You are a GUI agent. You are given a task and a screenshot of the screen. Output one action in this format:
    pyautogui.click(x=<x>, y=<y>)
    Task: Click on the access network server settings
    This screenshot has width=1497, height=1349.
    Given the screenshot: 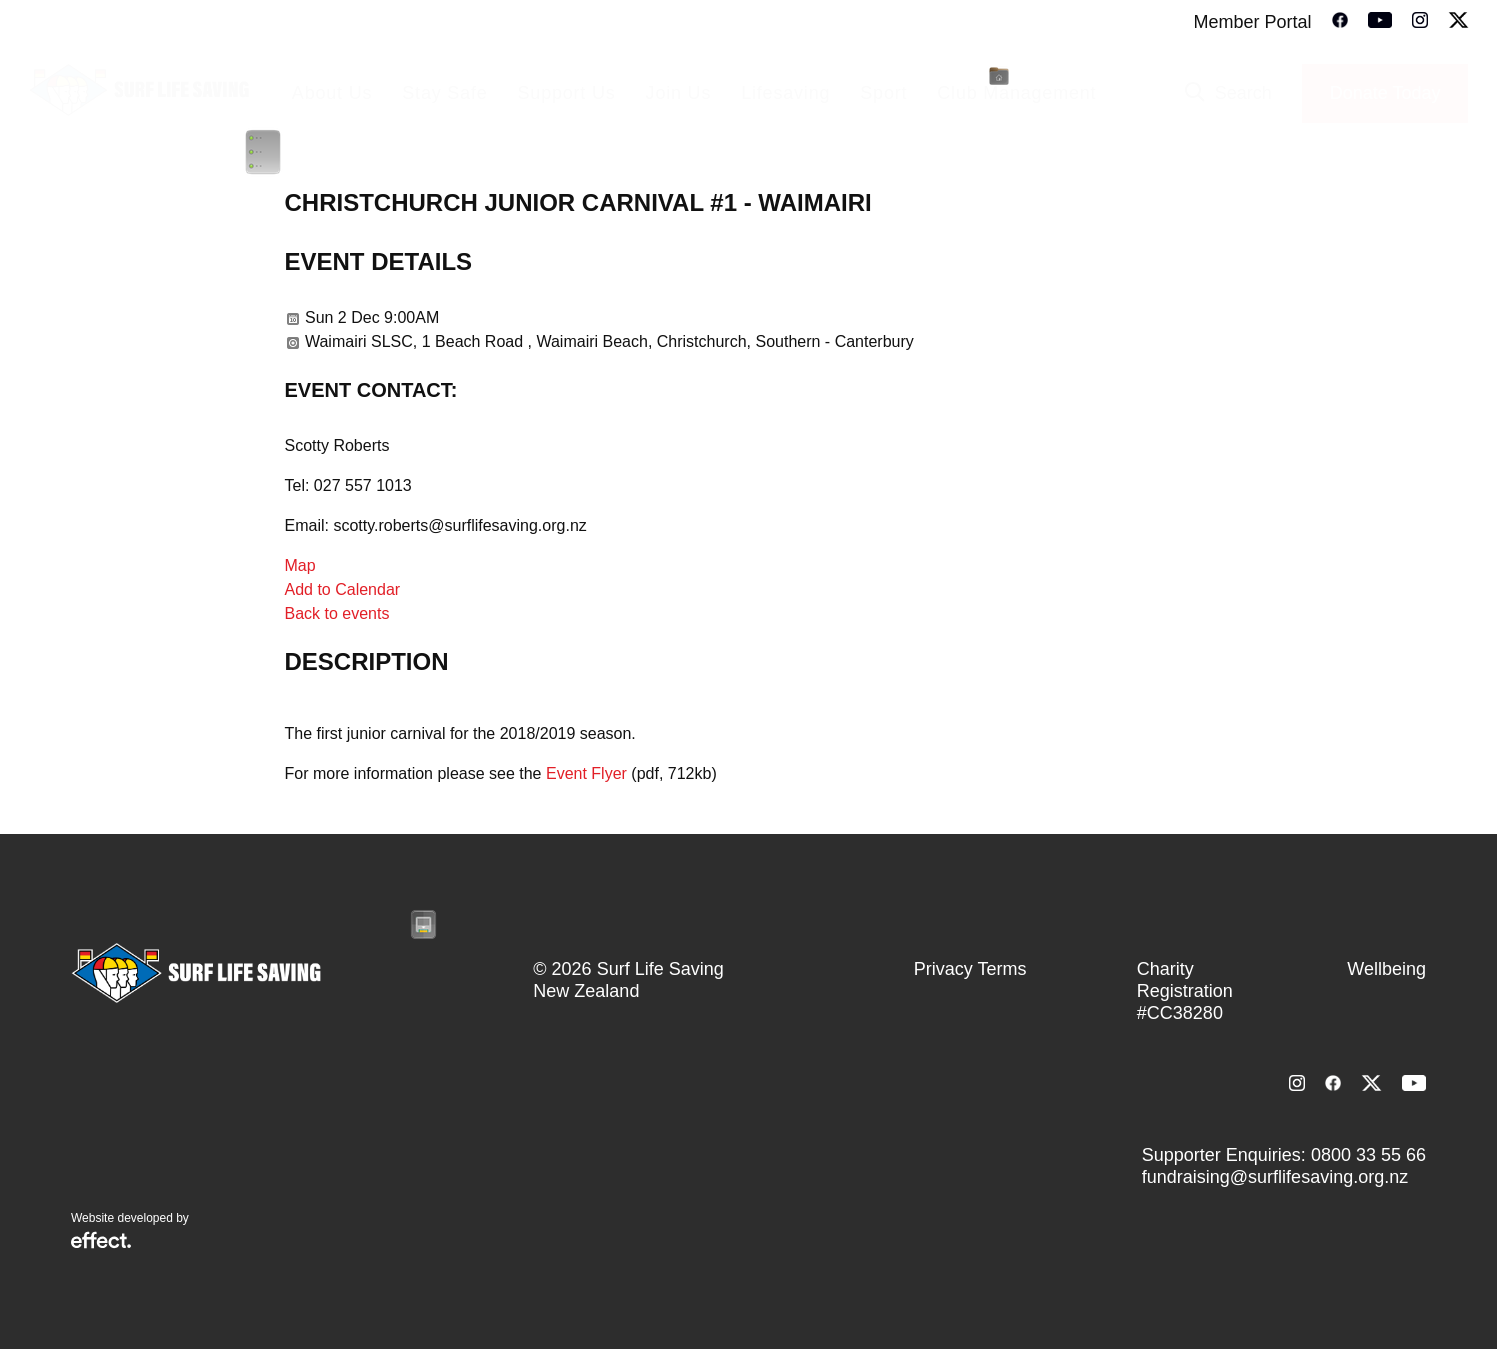 What is the action you would take?
    pyautogui.click(x=263, y=152)
    